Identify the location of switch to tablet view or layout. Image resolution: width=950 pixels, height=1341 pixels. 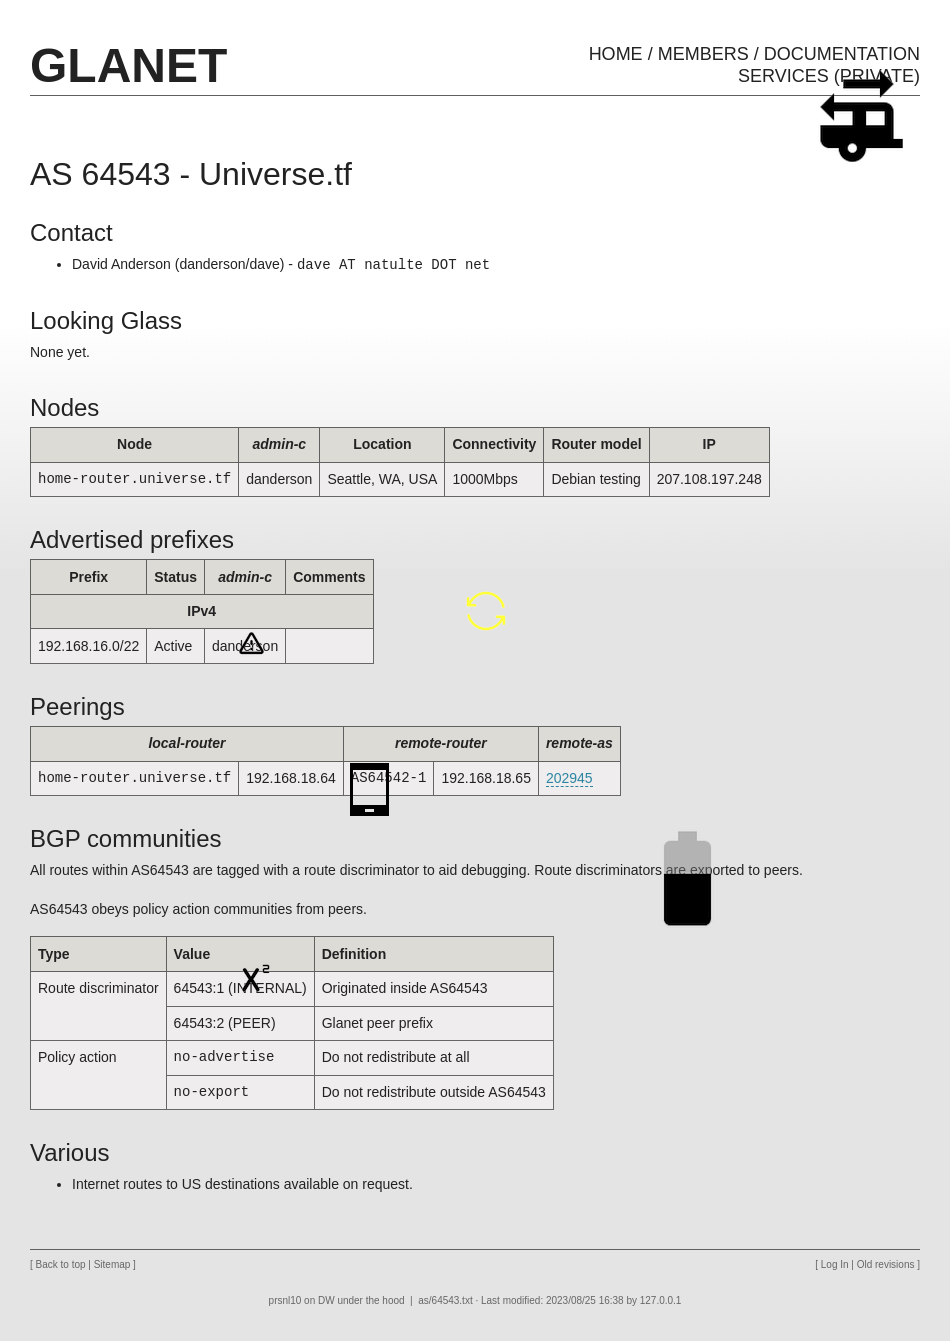
(369, 789).